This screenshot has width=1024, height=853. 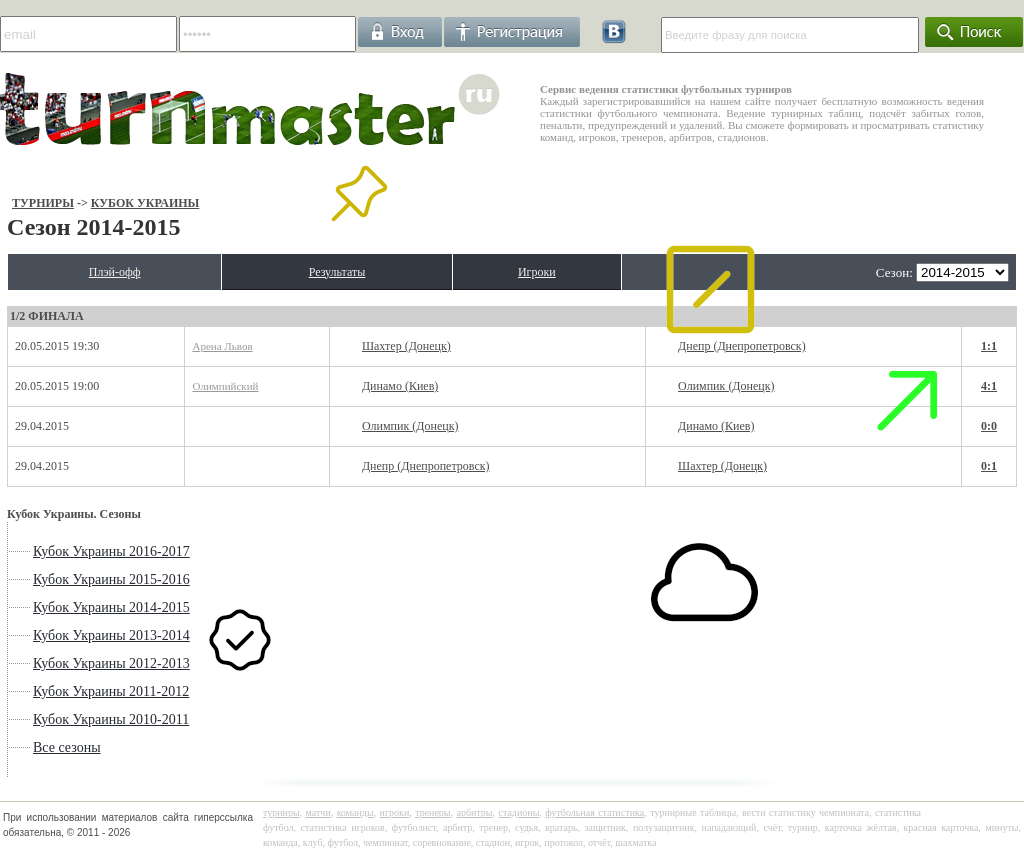 What do you see at coordinates (905, 403) in the screenshot?
I see `open link in new tab or window` at bounding box center [905, 403].